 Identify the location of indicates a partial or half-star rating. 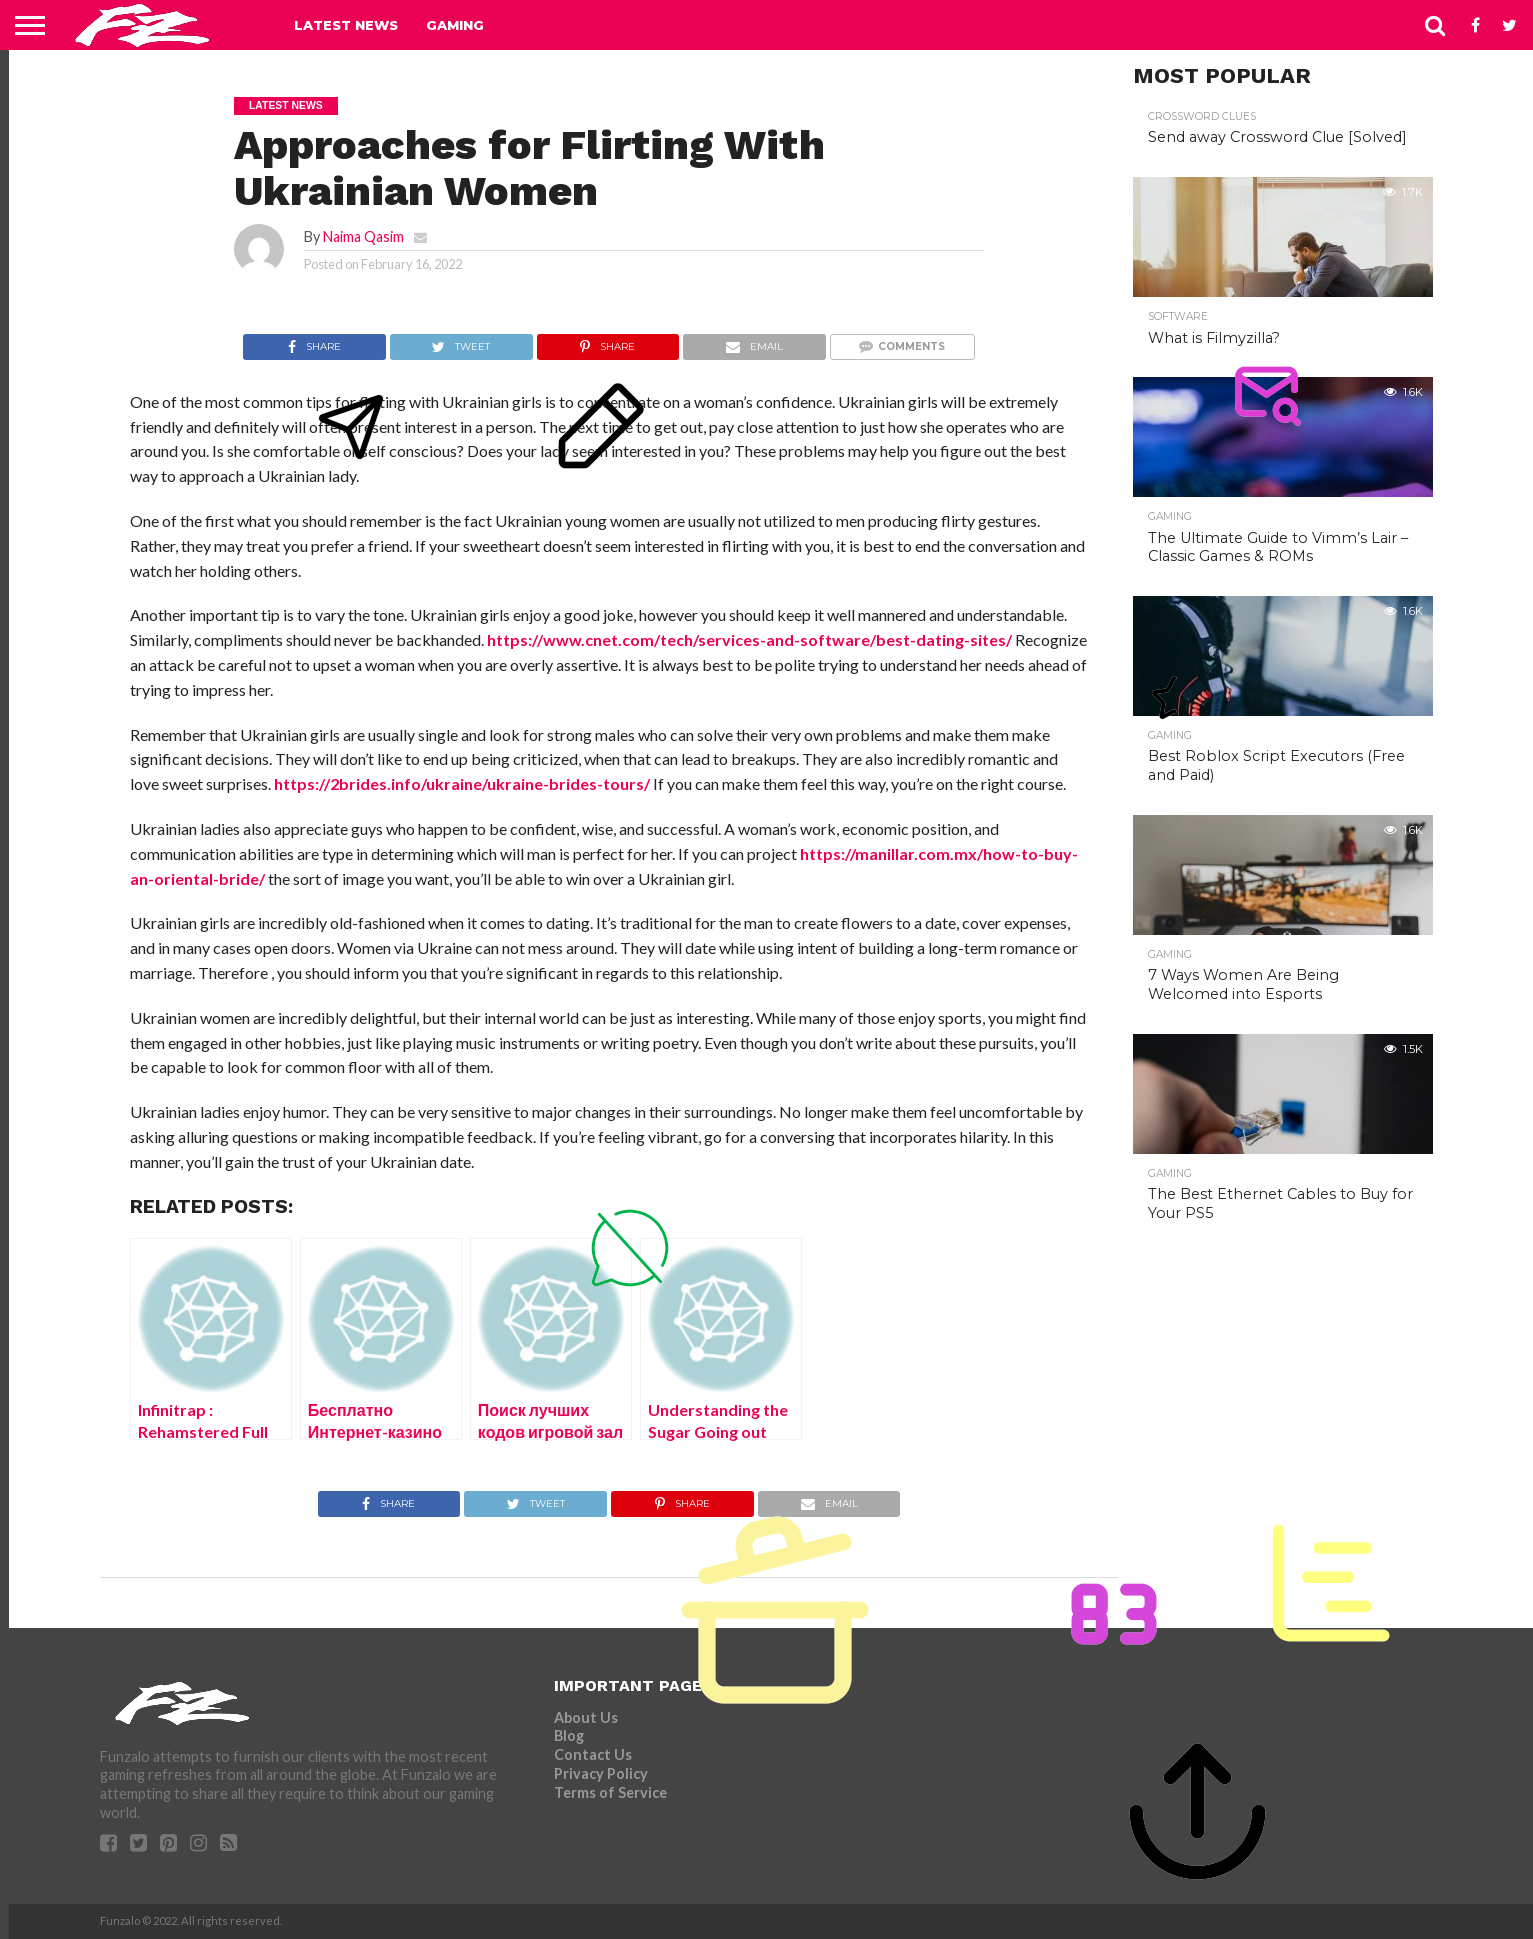
(1174, 698).